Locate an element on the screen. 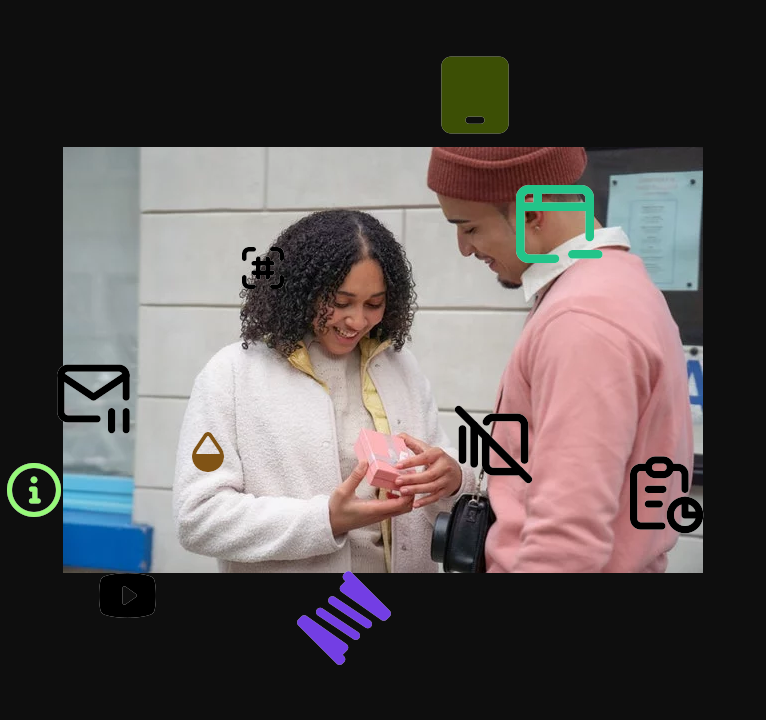 The width and height of the screenshot is (766, 720). view more information or details is located at coordinates (34, 490).